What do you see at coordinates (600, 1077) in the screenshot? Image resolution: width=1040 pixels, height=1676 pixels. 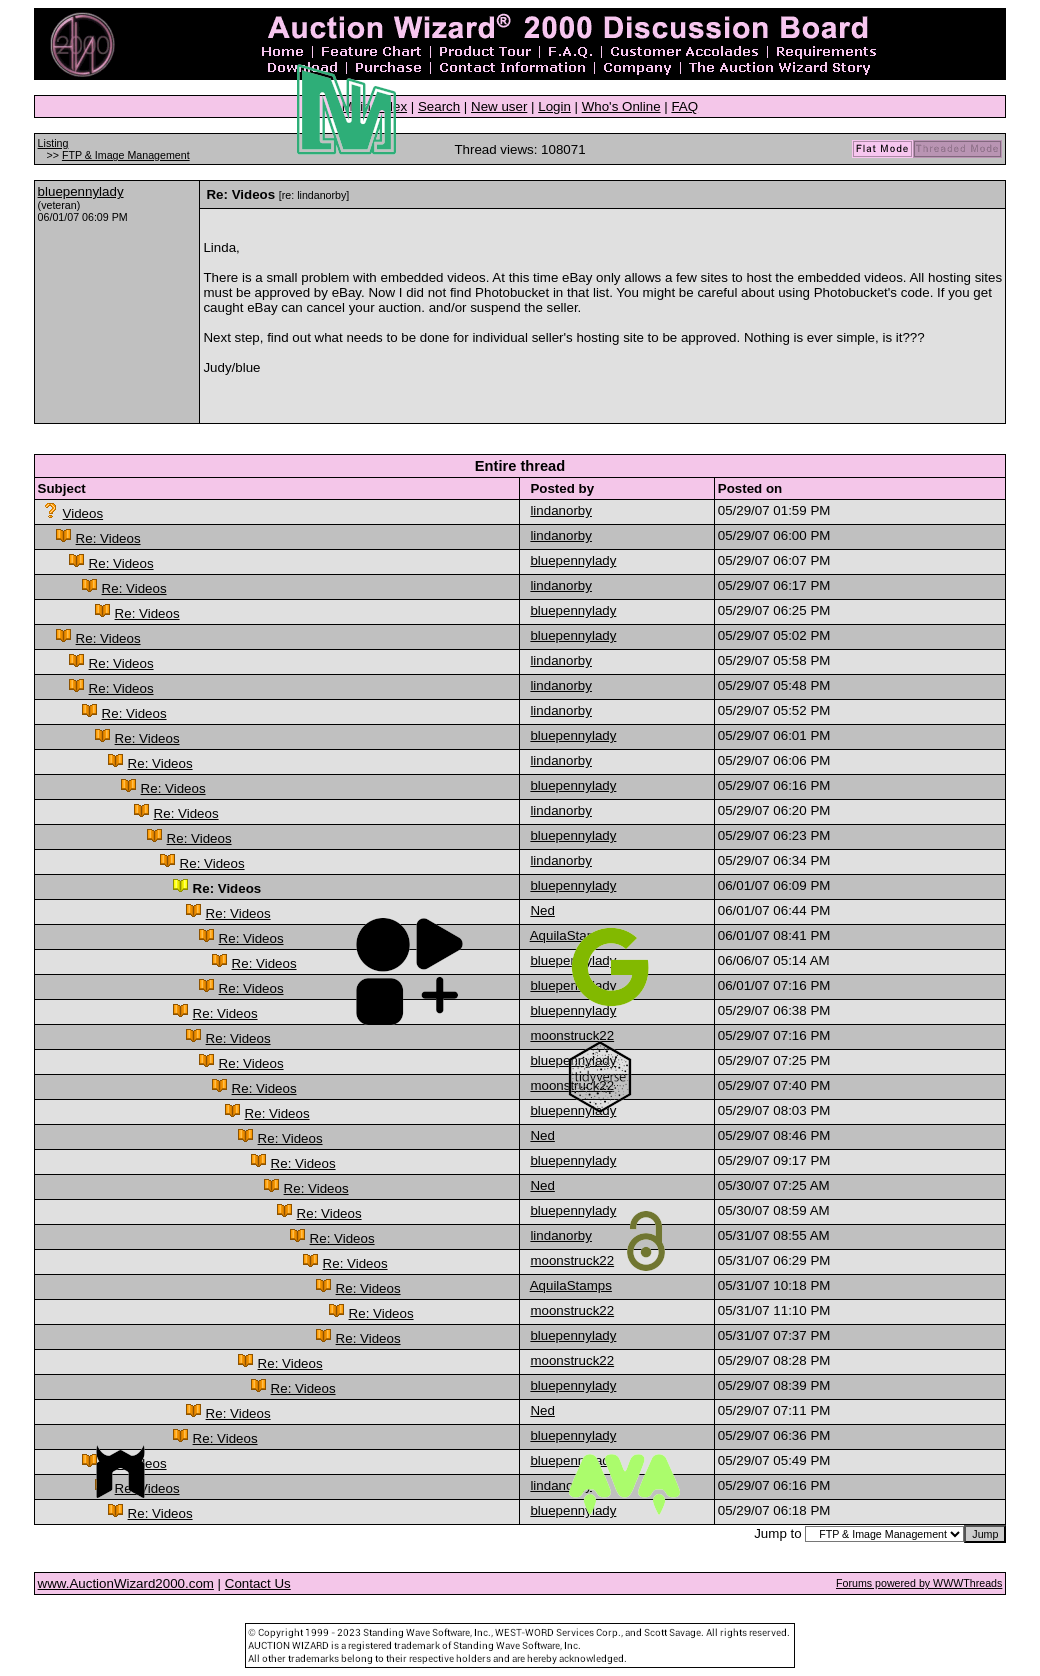 I see `tidyverse logo - R data science package collection` at bounding box center [600, 1077].